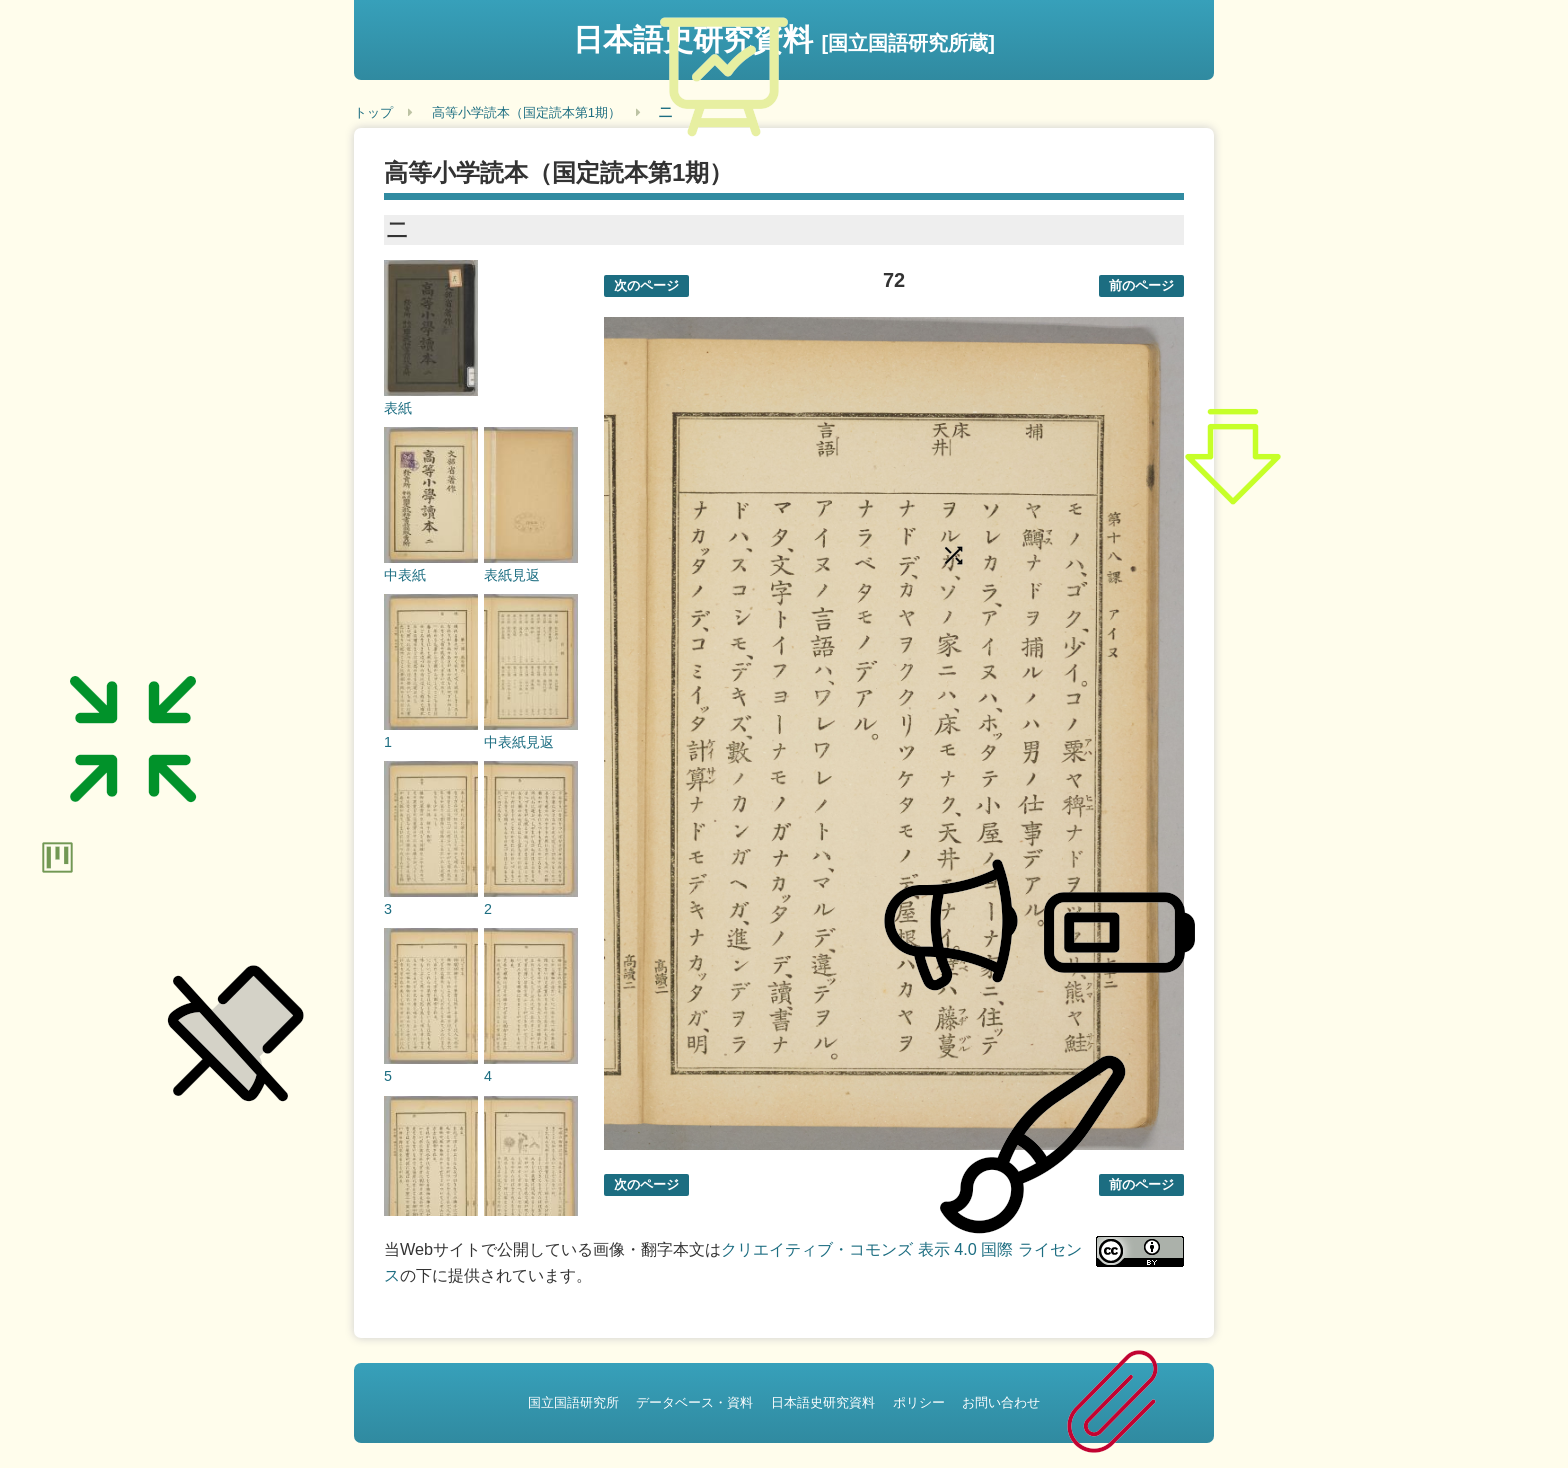 The height and width of the screenshot is (1468, 1568). What do you see at coordinates (724, 77) in the screenshot?
I see `view presentation or slideshow` at bounding box center [724, 77].